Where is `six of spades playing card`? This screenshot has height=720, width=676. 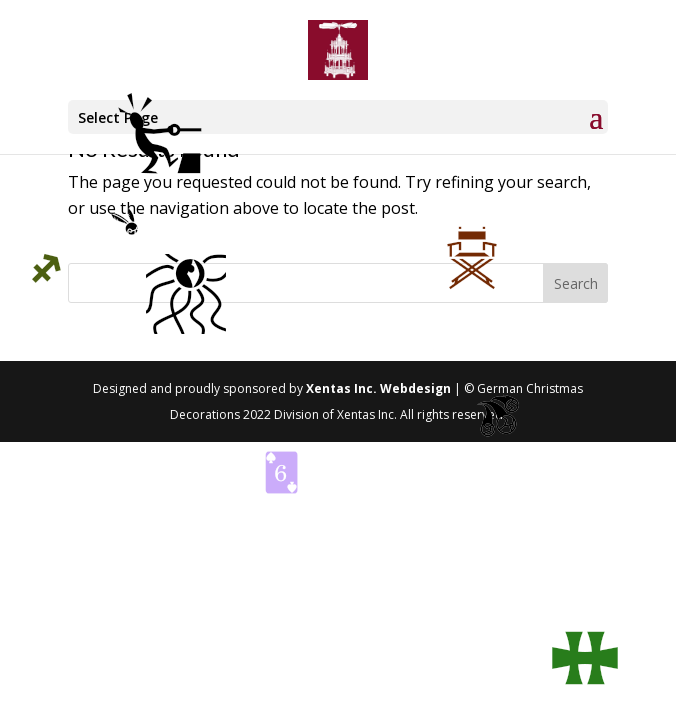 six of spades playing card is located at coordinates (281, 472).